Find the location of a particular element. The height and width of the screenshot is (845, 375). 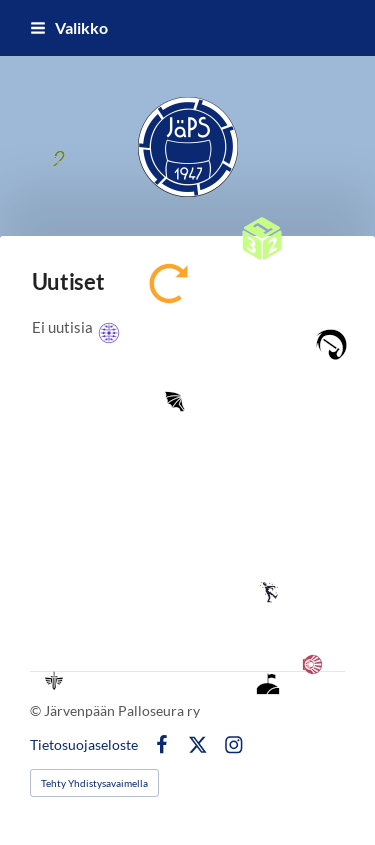

select bat or vampire character class is located at coordinates (174, 401).